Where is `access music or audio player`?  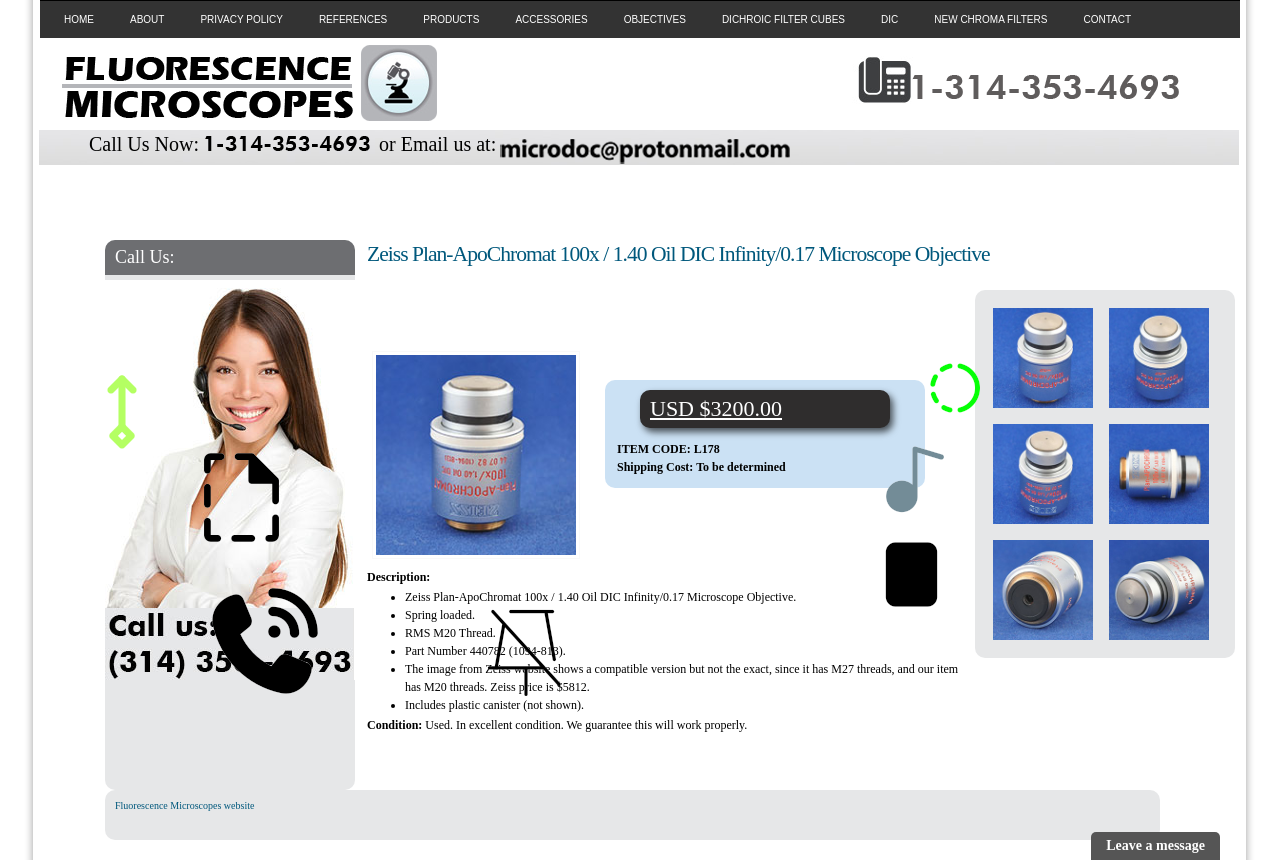
access music or audio player is located at coordinates (915, 478).